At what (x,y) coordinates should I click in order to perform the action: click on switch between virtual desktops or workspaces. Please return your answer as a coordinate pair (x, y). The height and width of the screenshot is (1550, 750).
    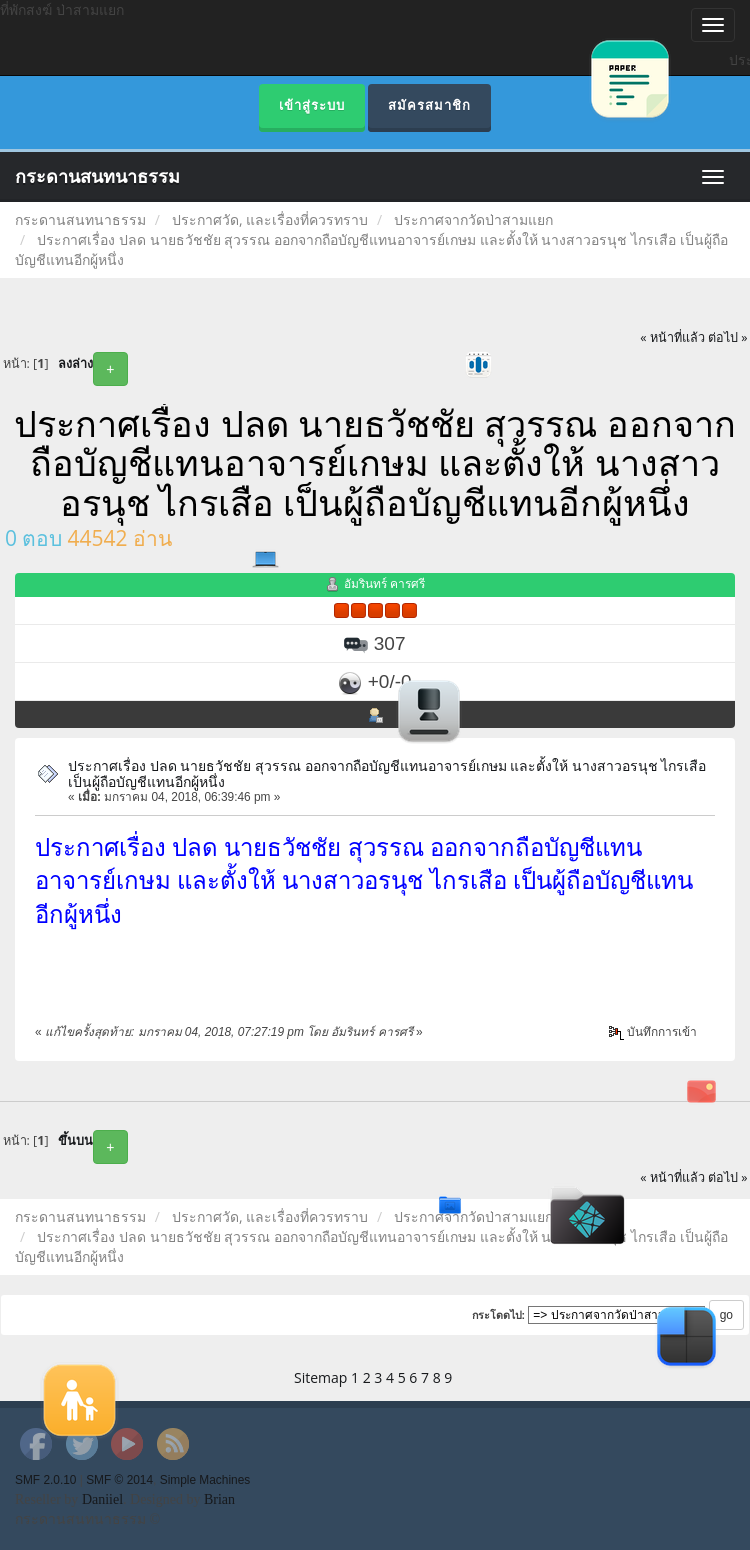
    Looking at the image, I should click on (686, 1336).